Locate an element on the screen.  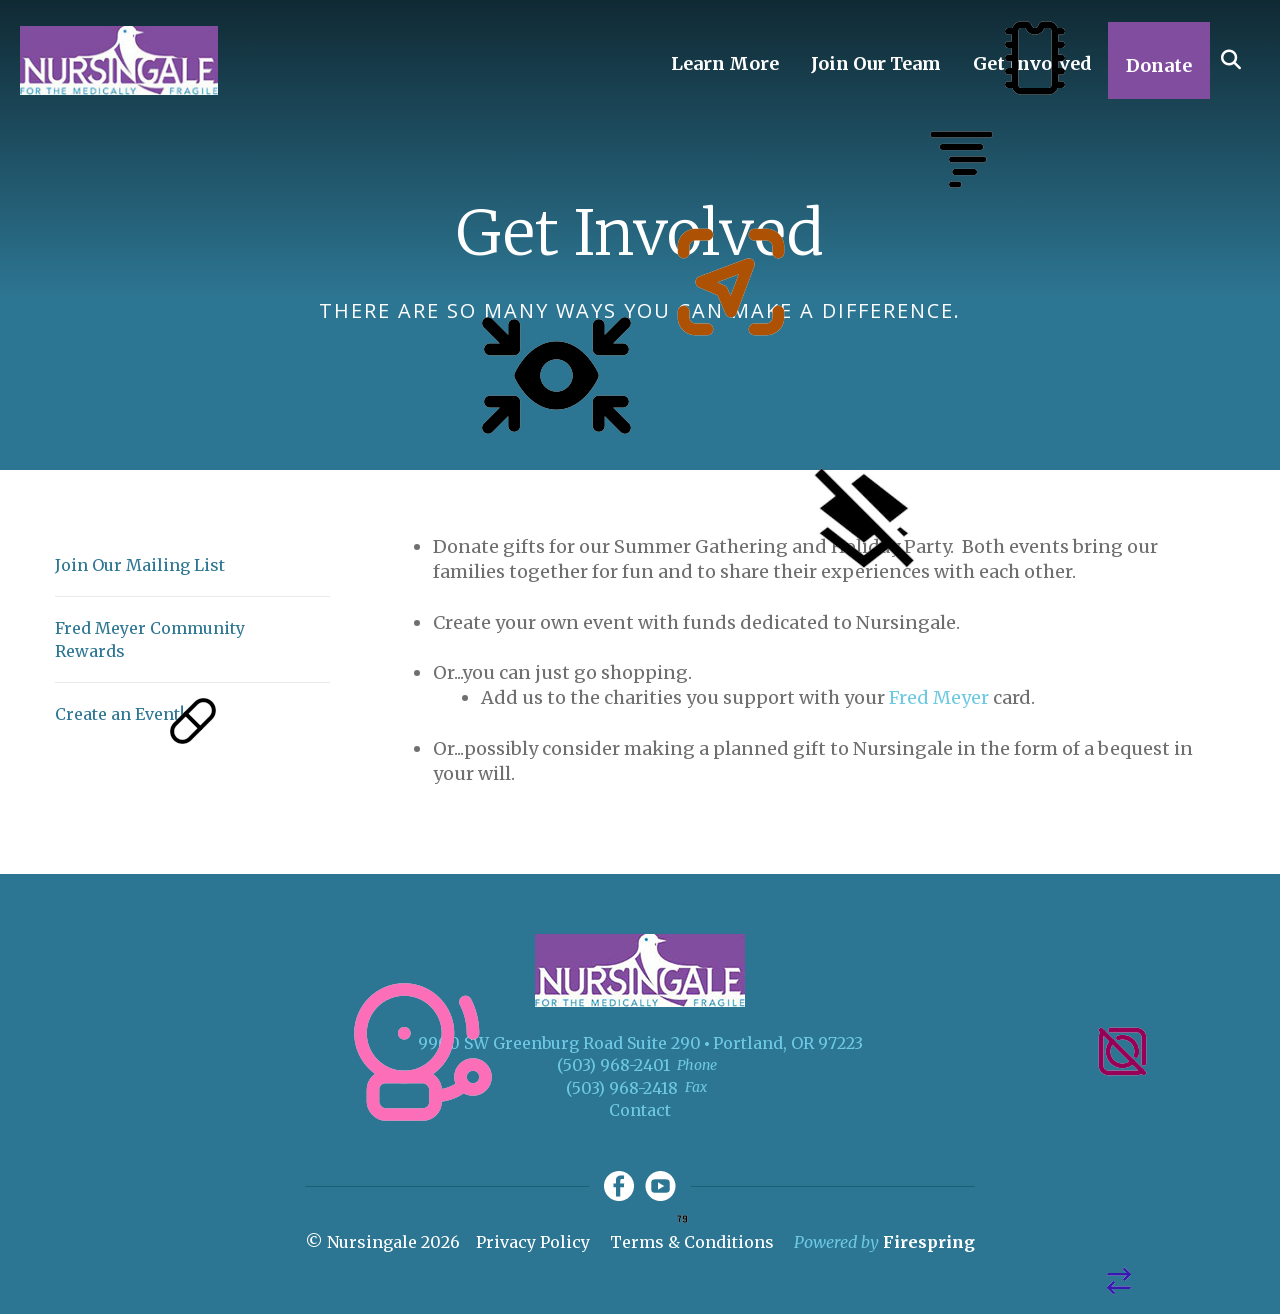
view processor or hardware information is located at coordinates (1035, 58).